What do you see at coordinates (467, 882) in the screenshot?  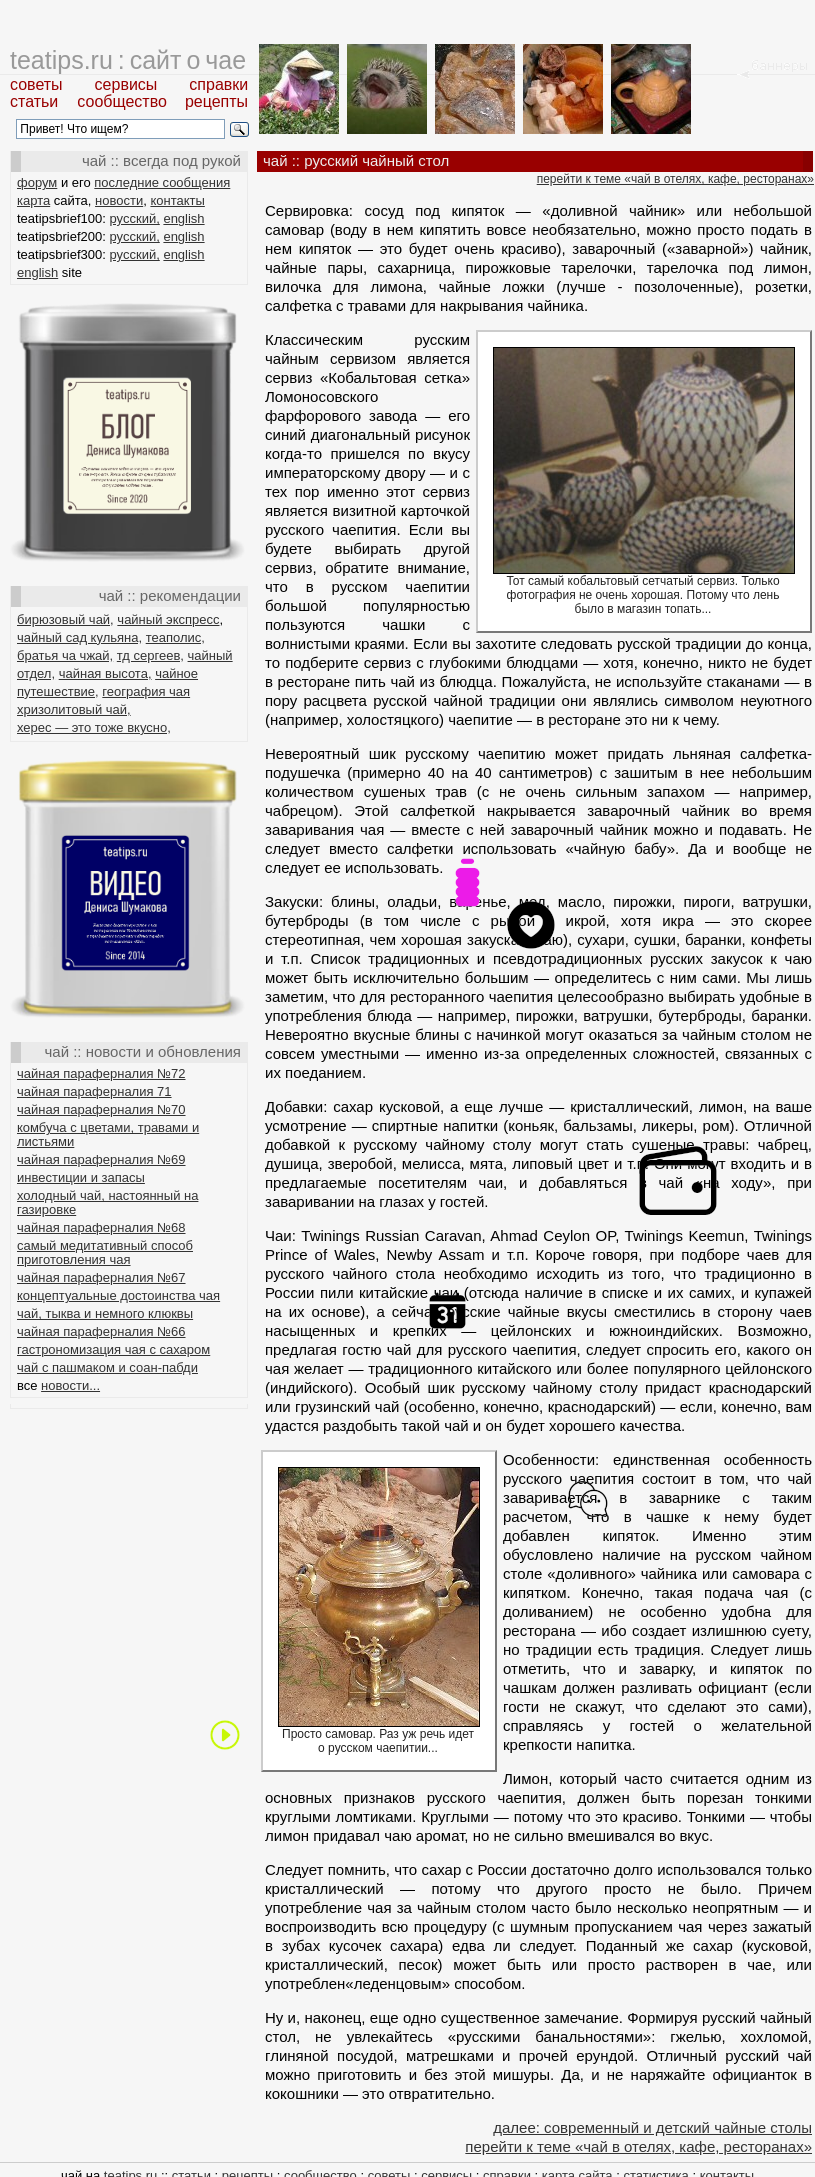 I see `track your water intake` at bounding box center [467, 882].